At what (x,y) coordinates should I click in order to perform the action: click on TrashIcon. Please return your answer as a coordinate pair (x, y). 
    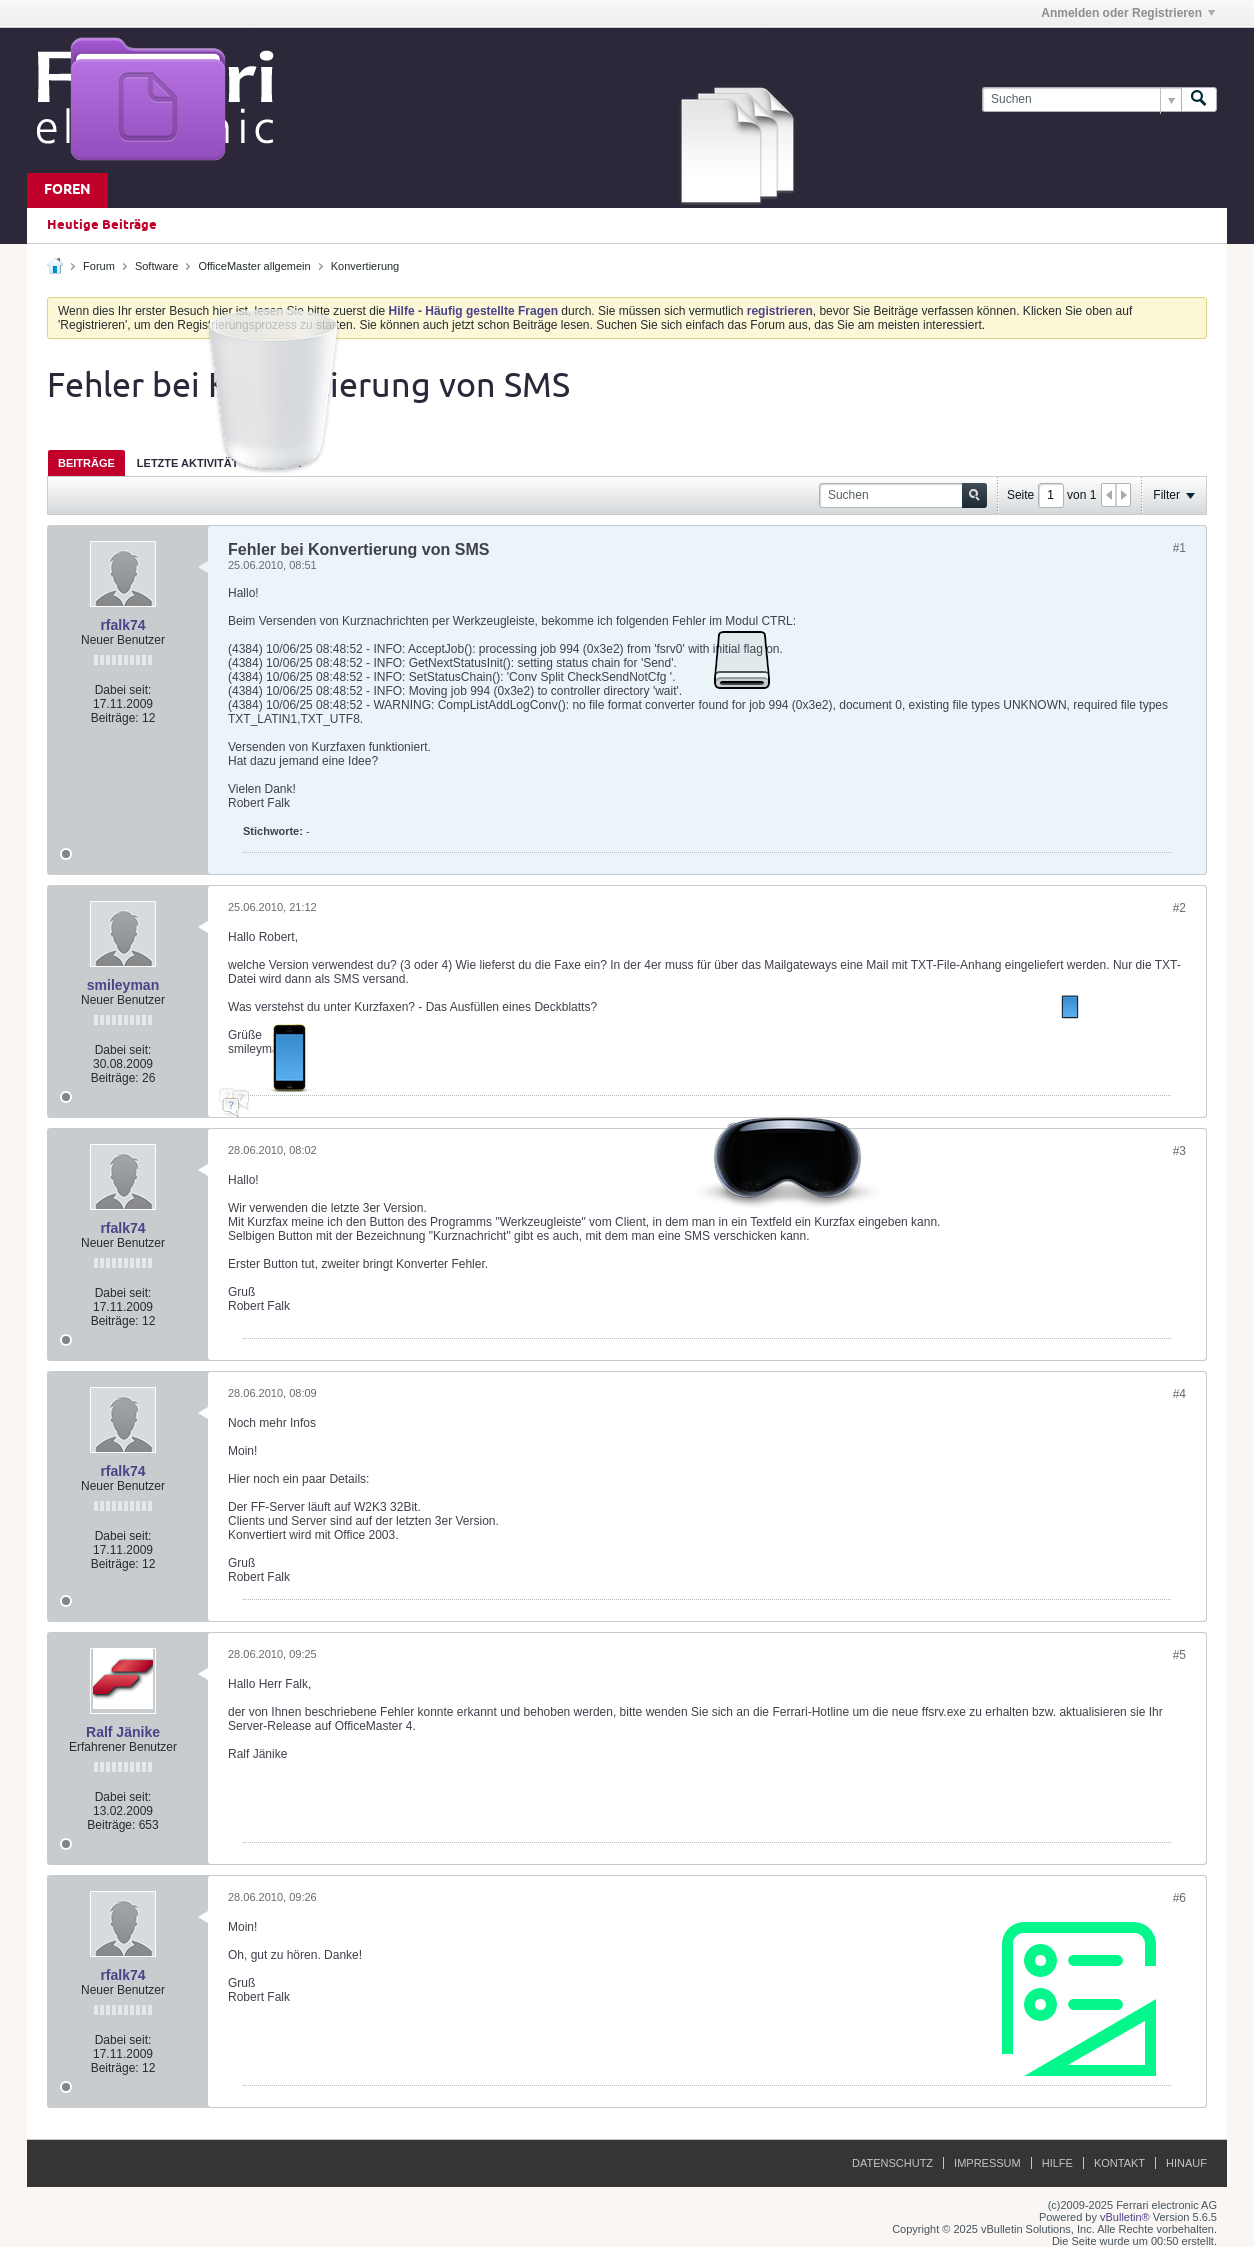
    Looking at the image, I should click on (273, 388).